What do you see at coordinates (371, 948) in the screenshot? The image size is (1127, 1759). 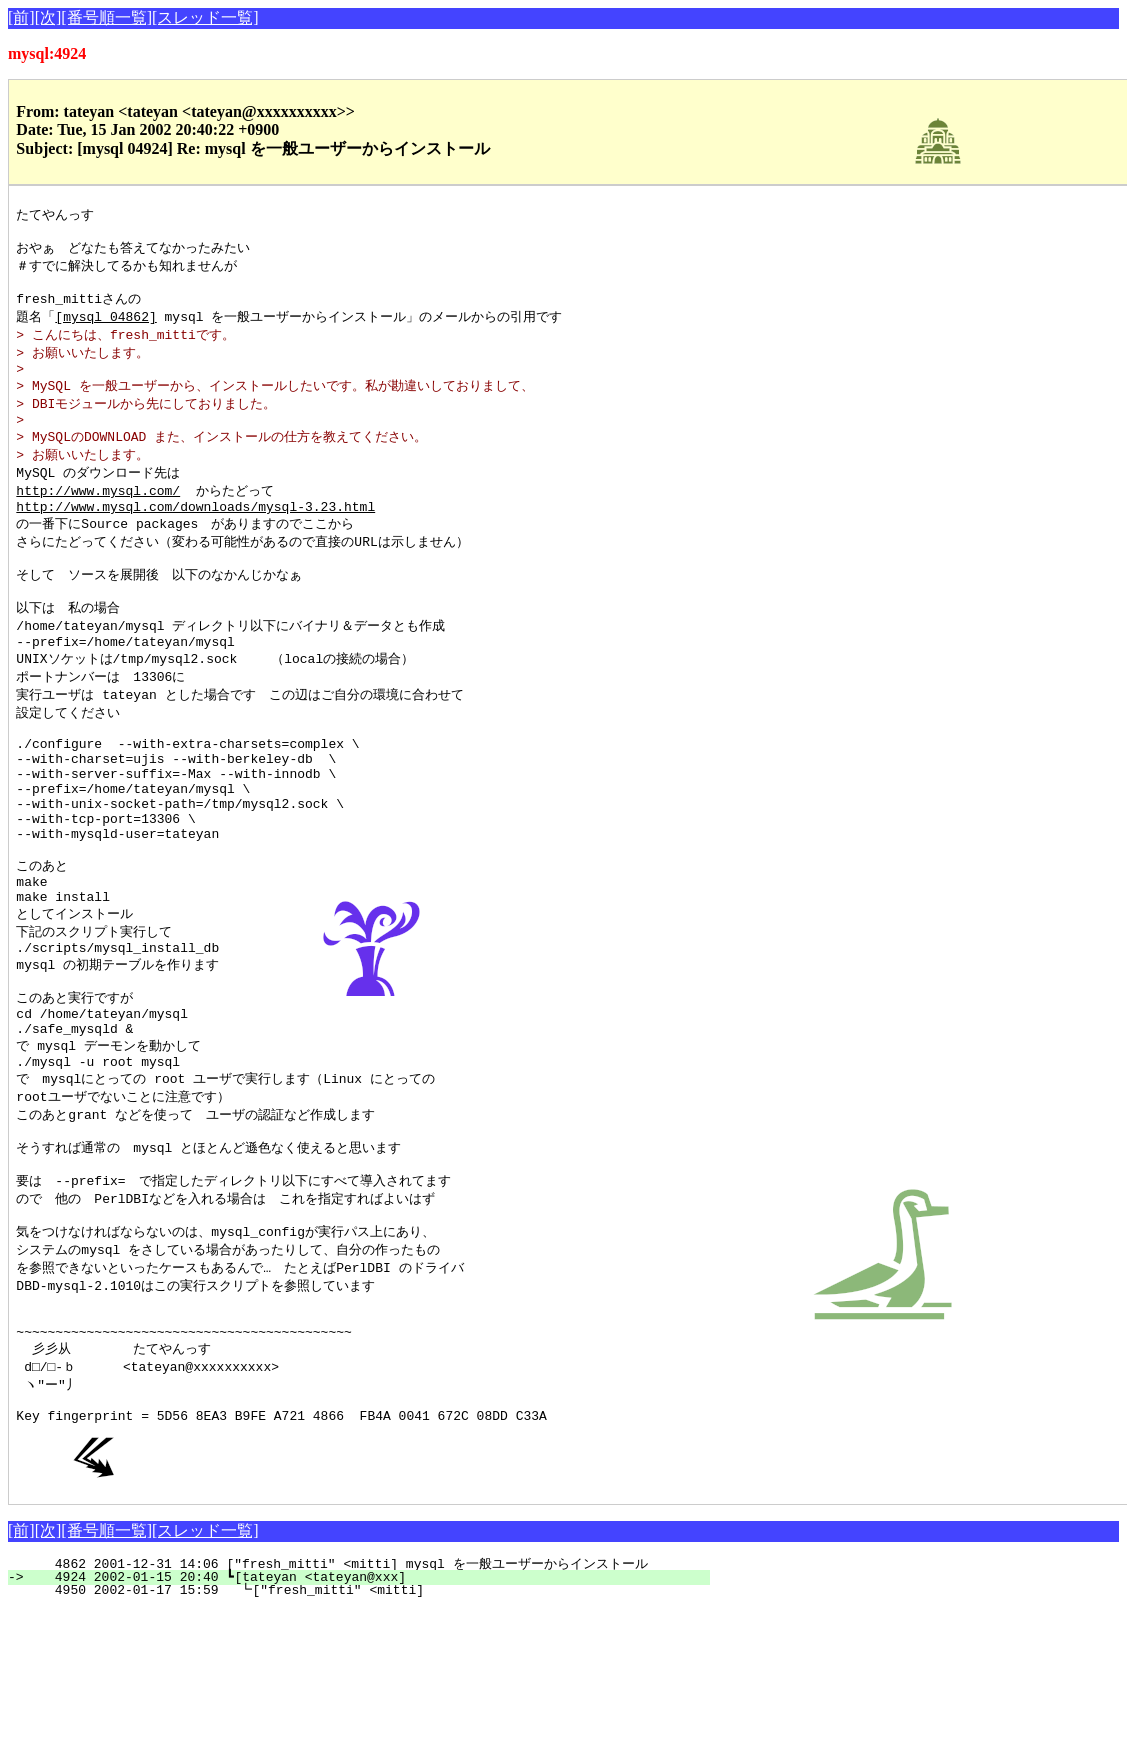 I see `potion or magical item in inventory` at bounding box center [371, 948].